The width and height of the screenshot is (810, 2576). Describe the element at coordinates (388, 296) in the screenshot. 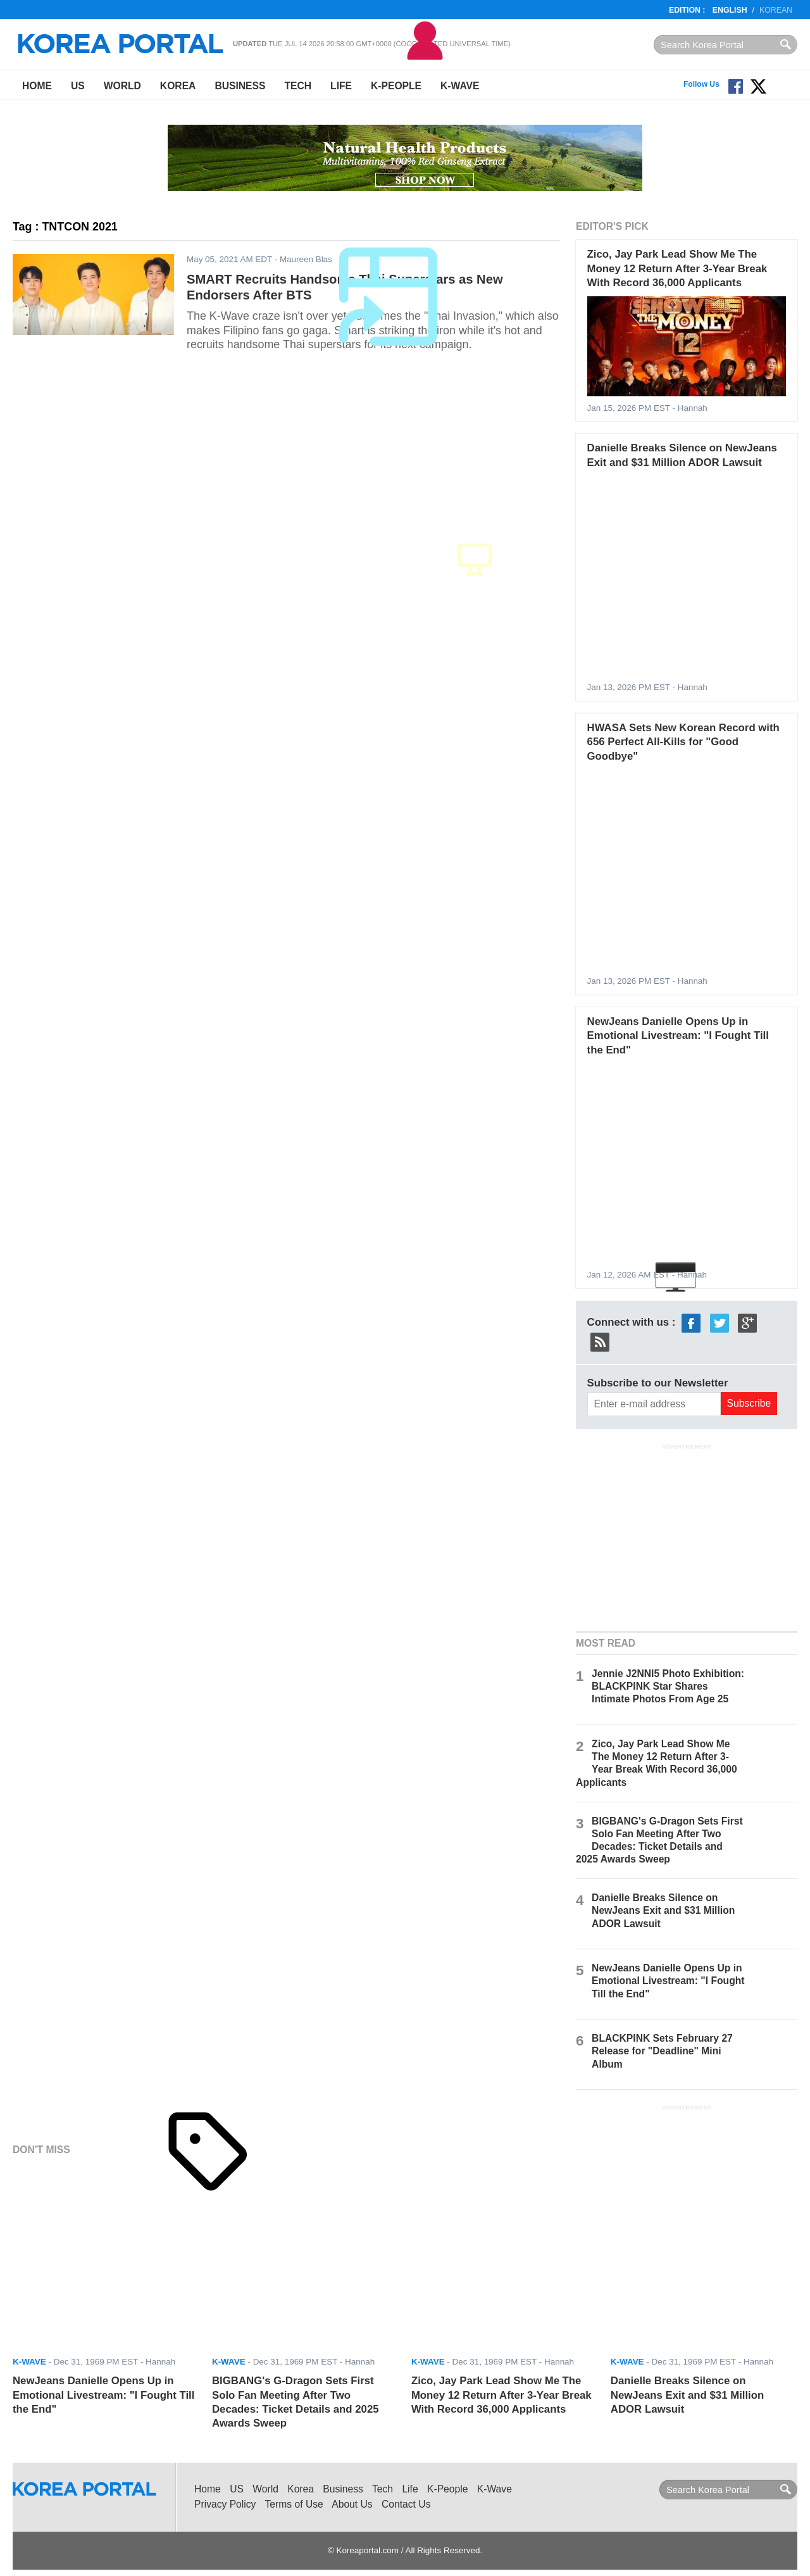

I see `create a symbolic link to this project` at that location.